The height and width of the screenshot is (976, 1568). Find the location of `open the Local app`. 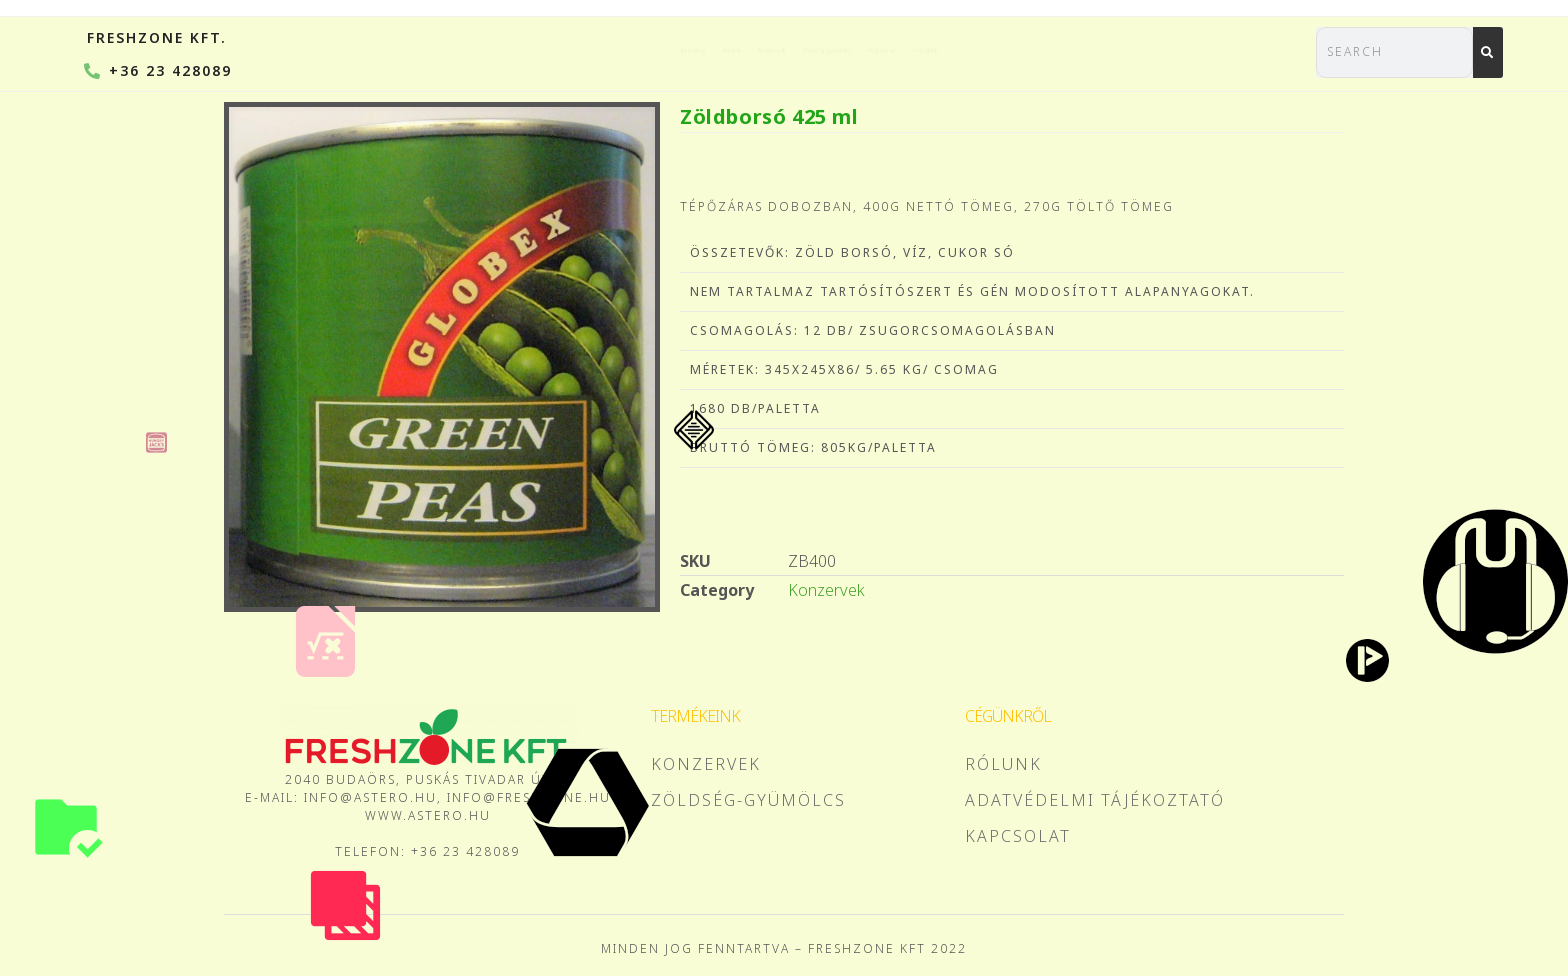

open the Local app is located at coordinates (694, 430).